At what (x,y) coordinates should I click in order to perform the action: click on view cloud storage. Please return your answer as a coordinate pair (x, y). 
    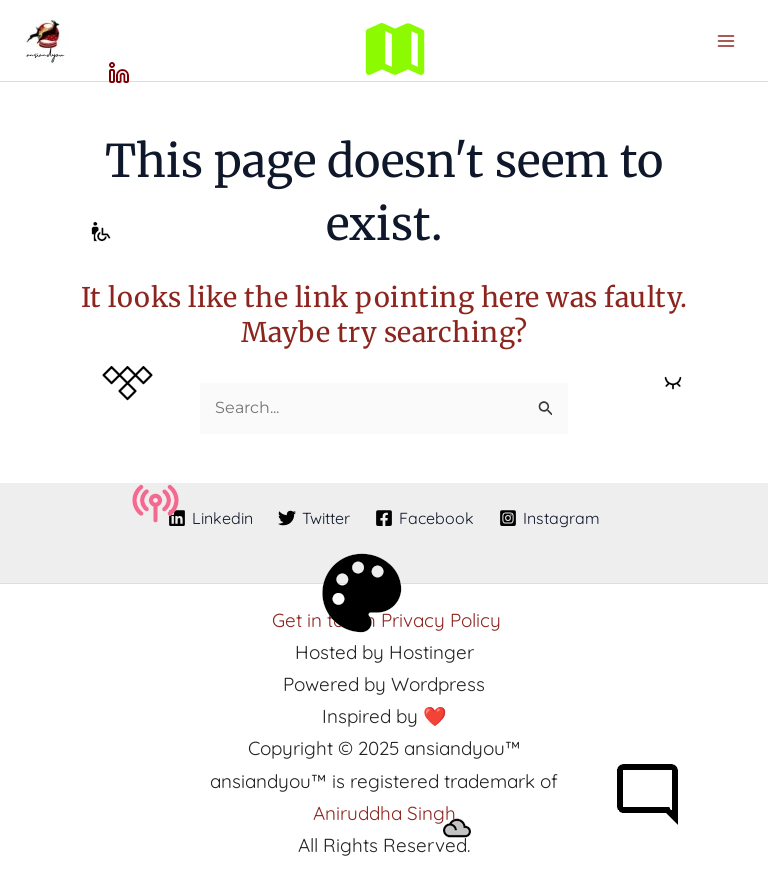
    Looking at the image, I should click on (457, 828).